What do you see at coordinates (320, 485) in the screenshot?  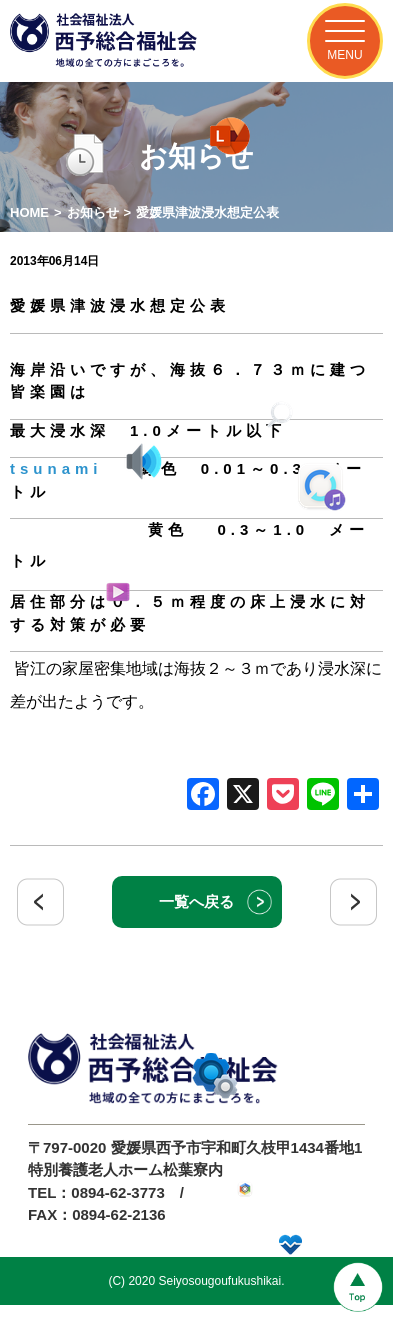 I see `convert audio or video files to different formats` at bounding box center [320, 485].